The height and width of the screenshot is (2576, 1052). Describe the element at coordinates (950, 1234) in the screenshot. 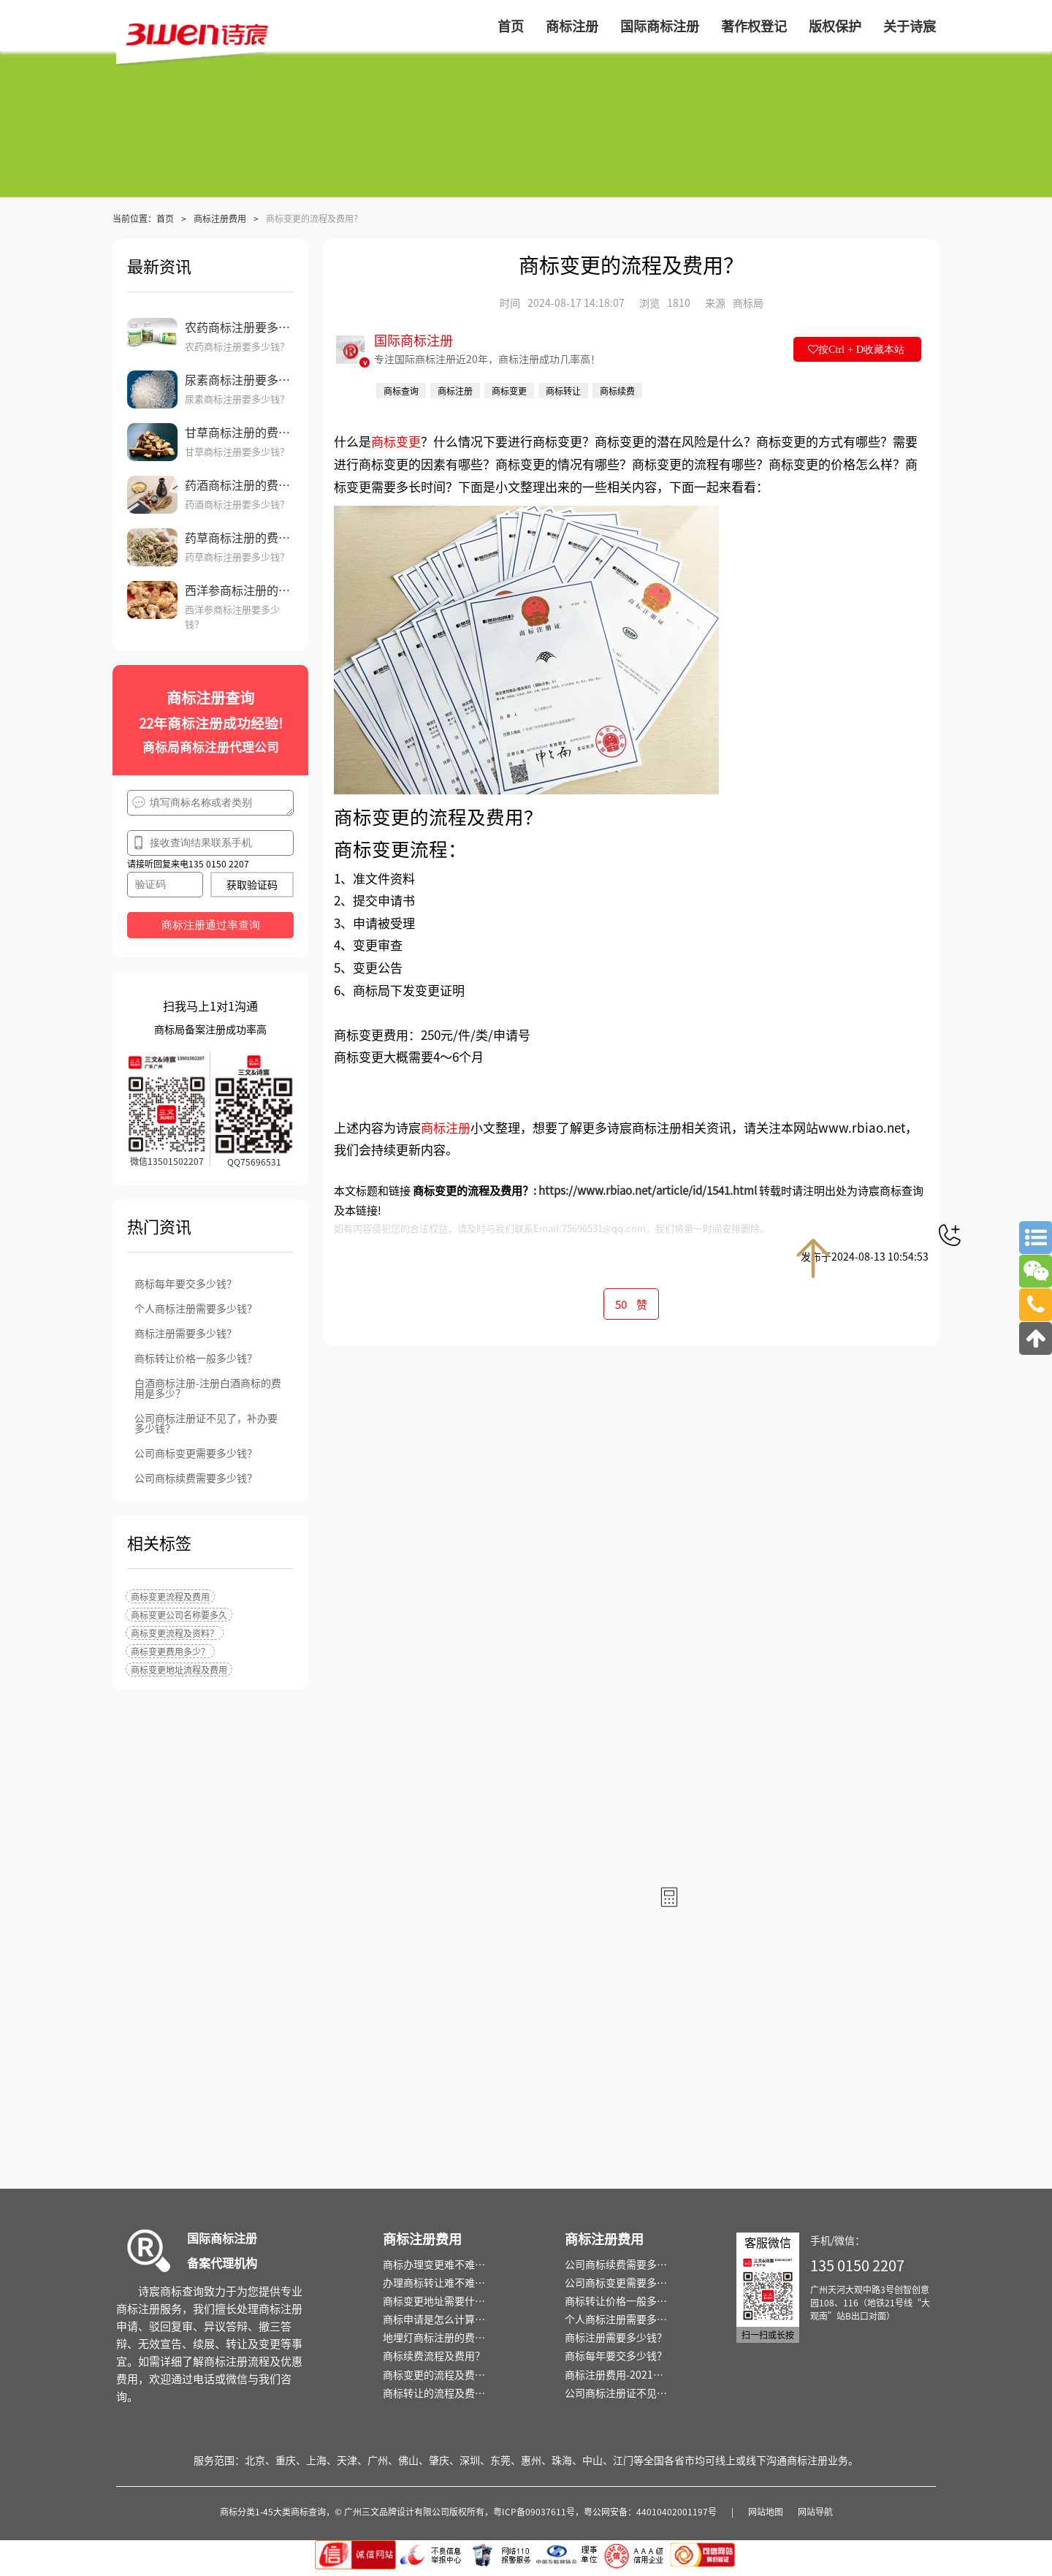

I see `add a new contact` at that location.